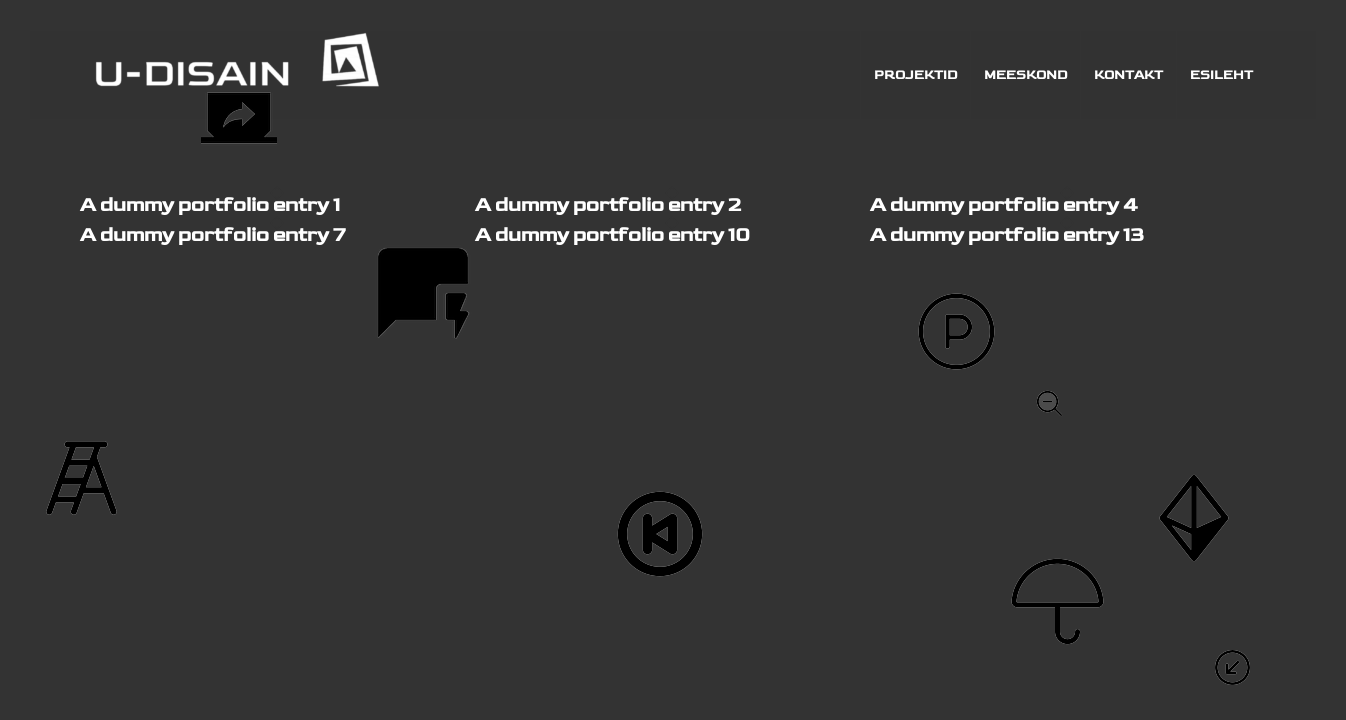  Describe the element at coordinates (1057, 601) in the screenshot. I see `indicates weather protection or rain forecast` at that location.